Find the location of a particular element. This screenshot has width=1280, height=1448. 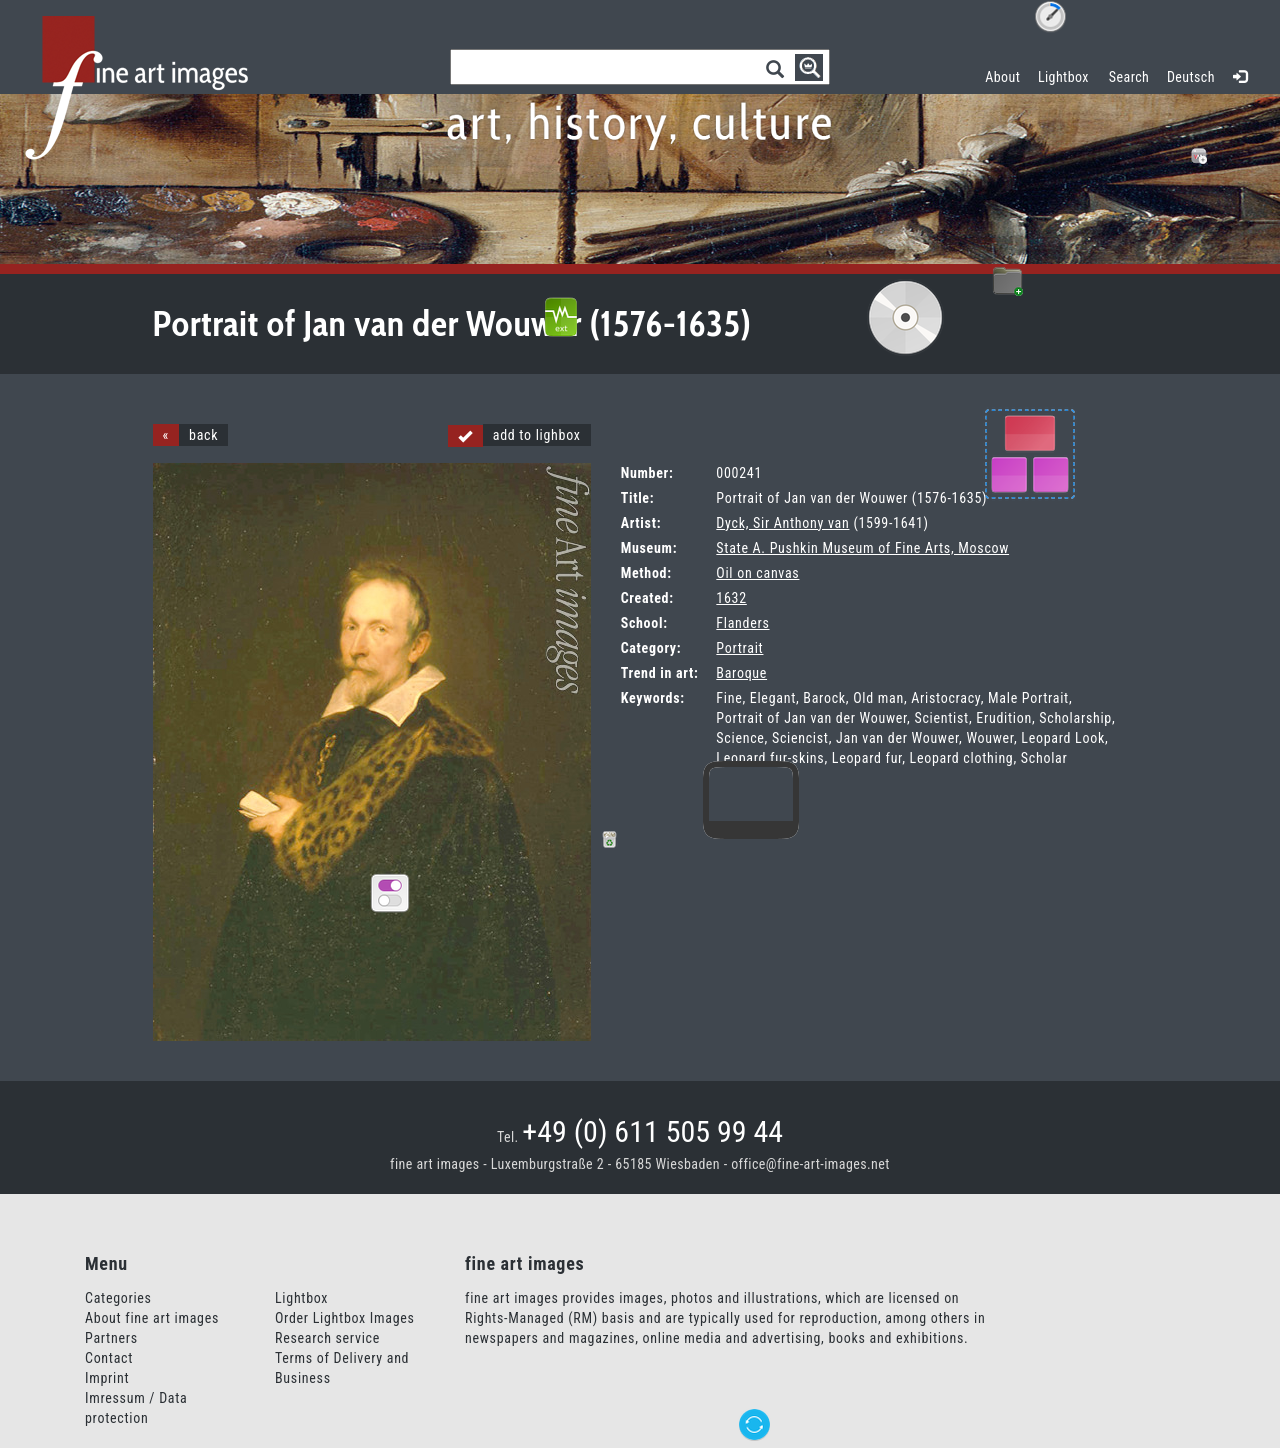

dropbox is currently syncing files is located at coordinates (754, 1424).